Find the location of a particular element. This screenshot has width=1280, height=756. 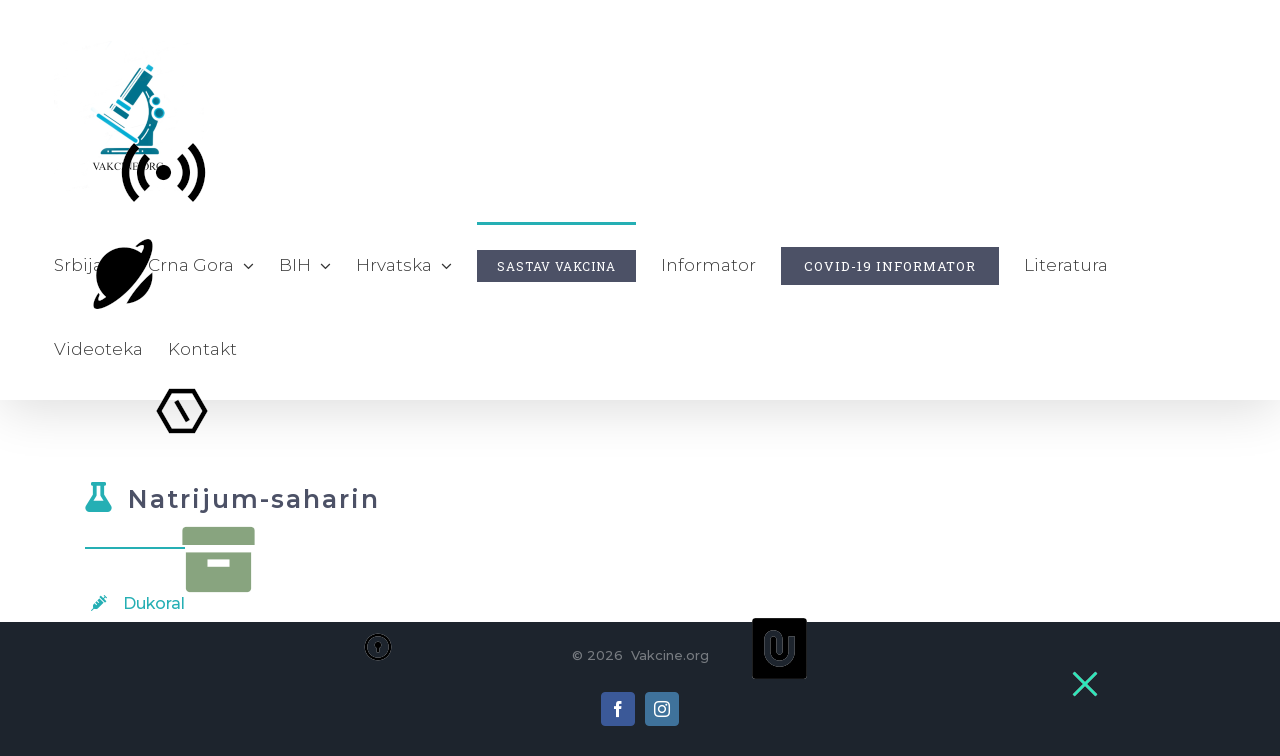

archive this item is located at coordinates (218, 559).